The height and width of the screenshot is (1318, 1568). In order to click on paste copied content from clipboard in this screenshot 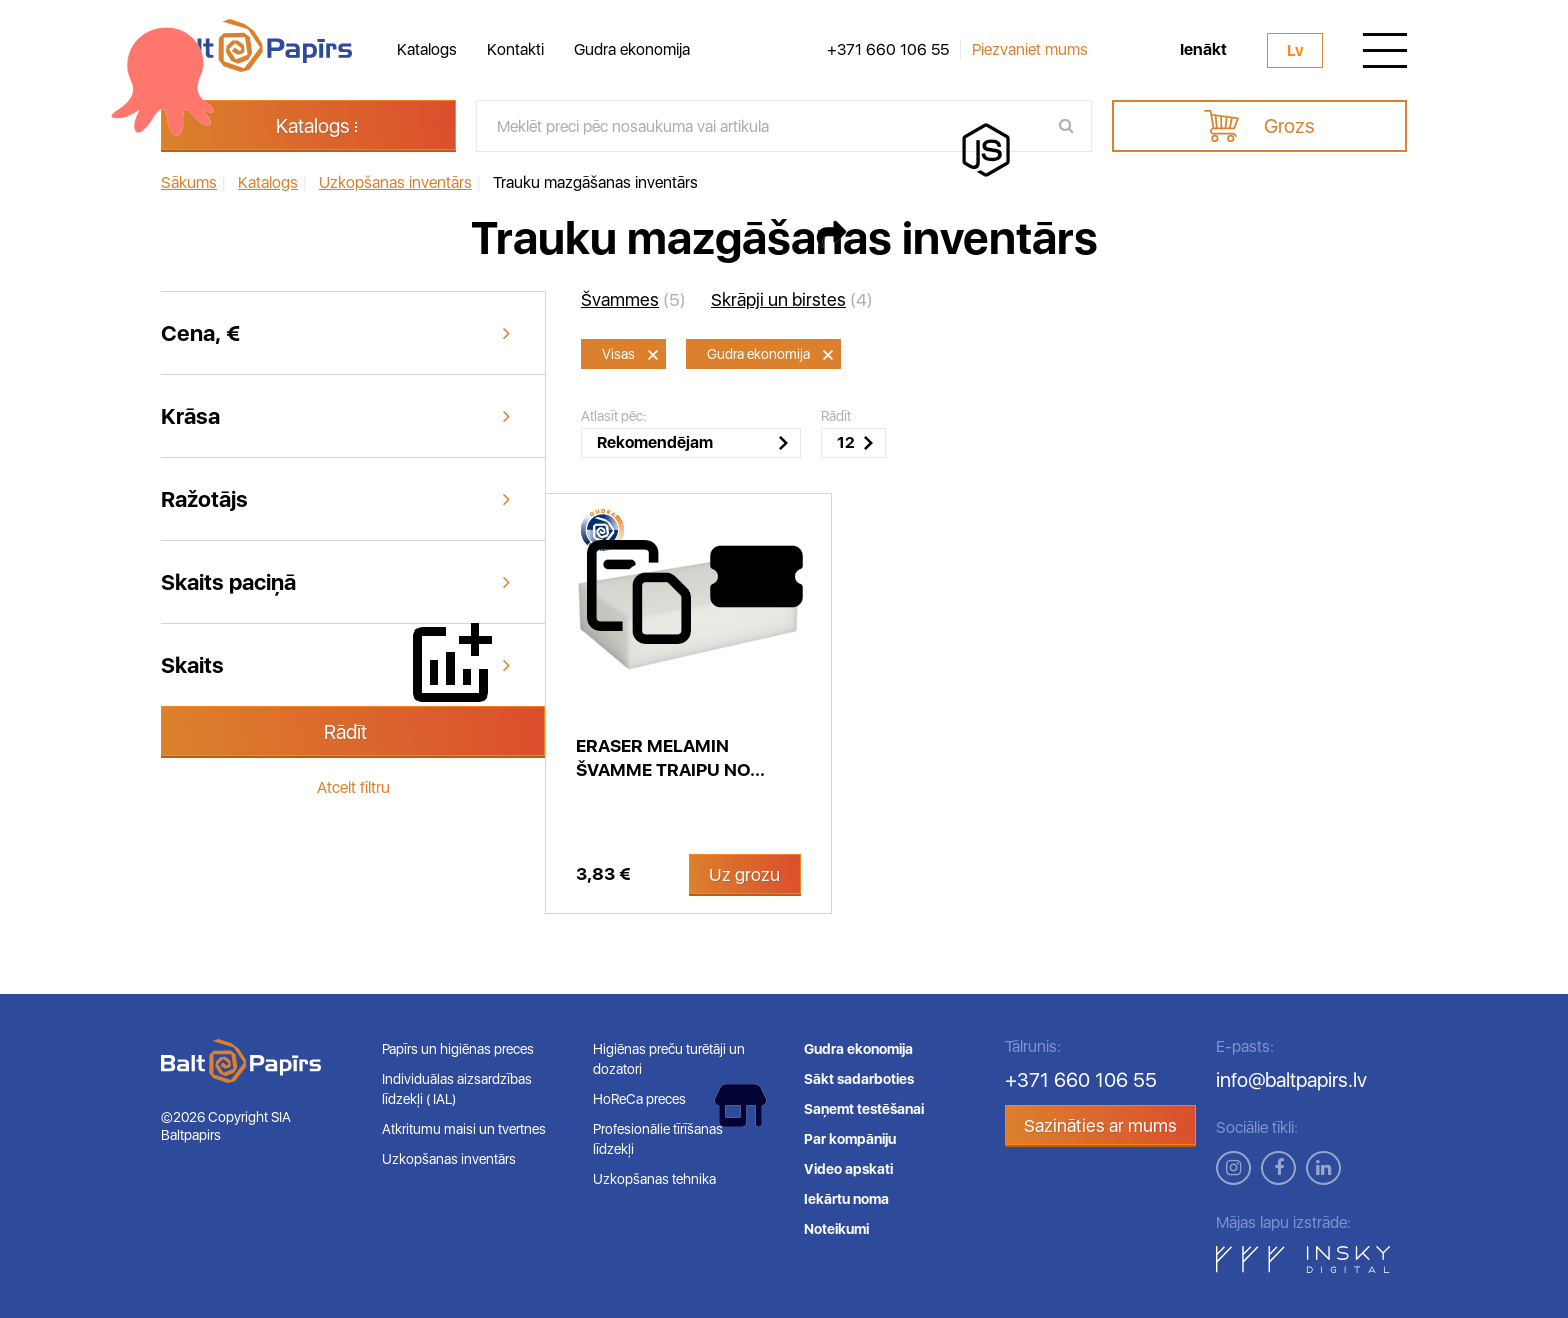, I will do `click(639, 592)`.